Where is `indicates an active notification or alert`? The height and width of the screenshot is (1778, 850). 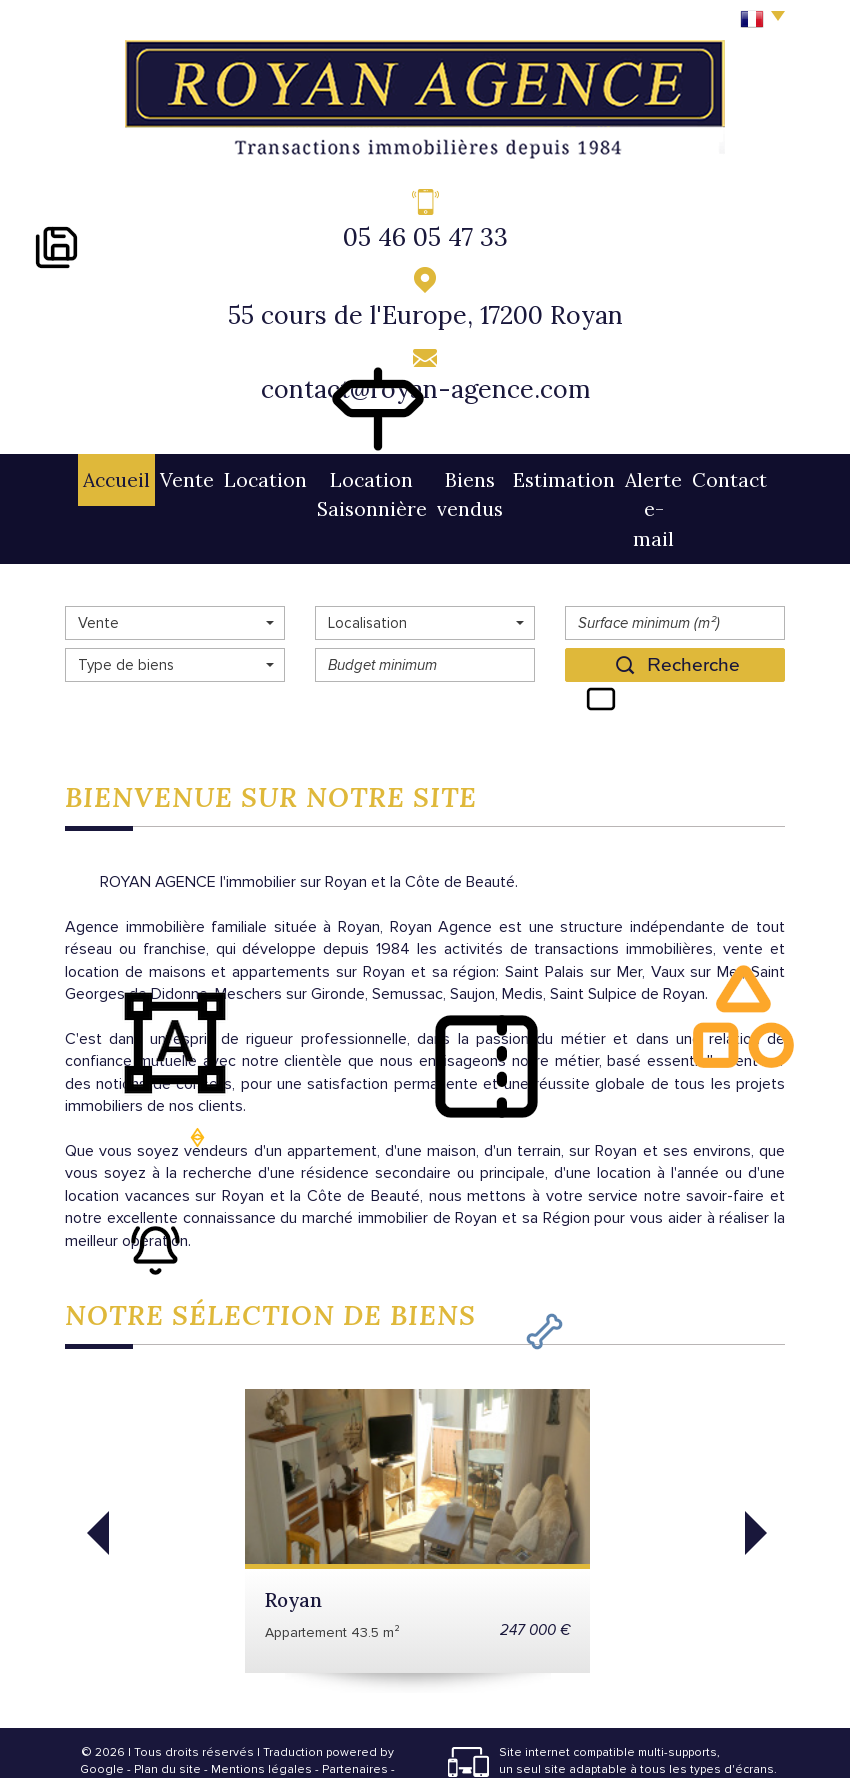 indicates an active notification or alert is located at coordinates (155, 1250).